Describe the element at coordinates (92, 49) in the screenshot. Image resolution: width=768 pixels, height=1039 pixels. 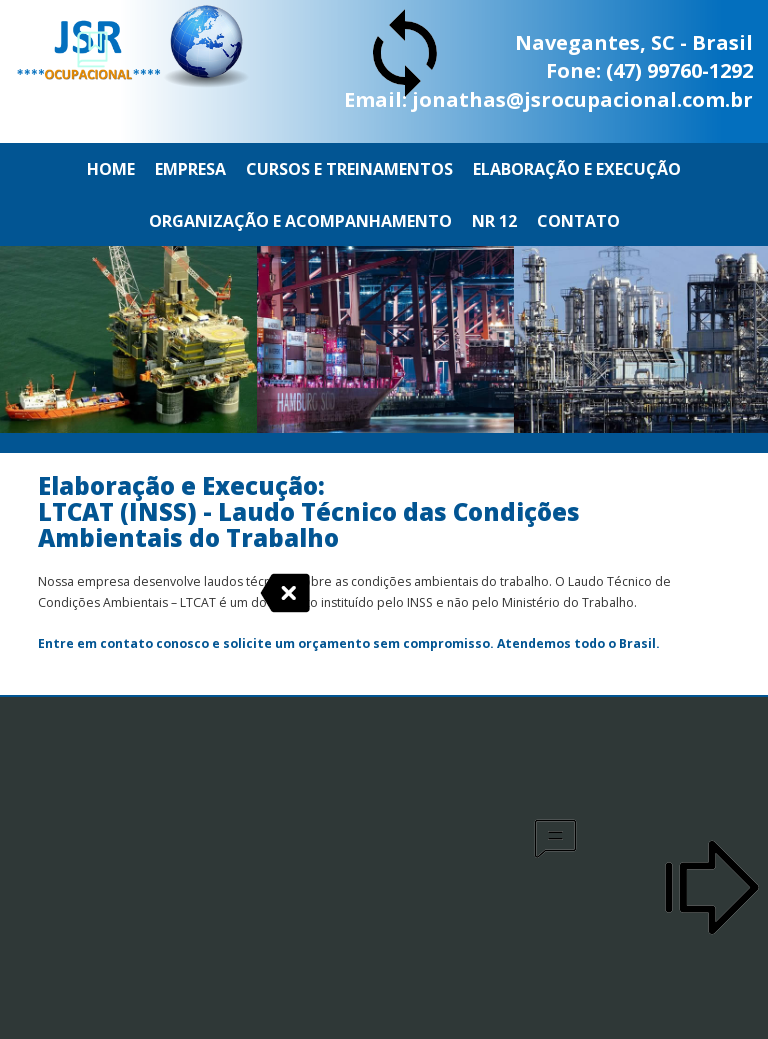
I see `access your bookmarked reading material` at that location.